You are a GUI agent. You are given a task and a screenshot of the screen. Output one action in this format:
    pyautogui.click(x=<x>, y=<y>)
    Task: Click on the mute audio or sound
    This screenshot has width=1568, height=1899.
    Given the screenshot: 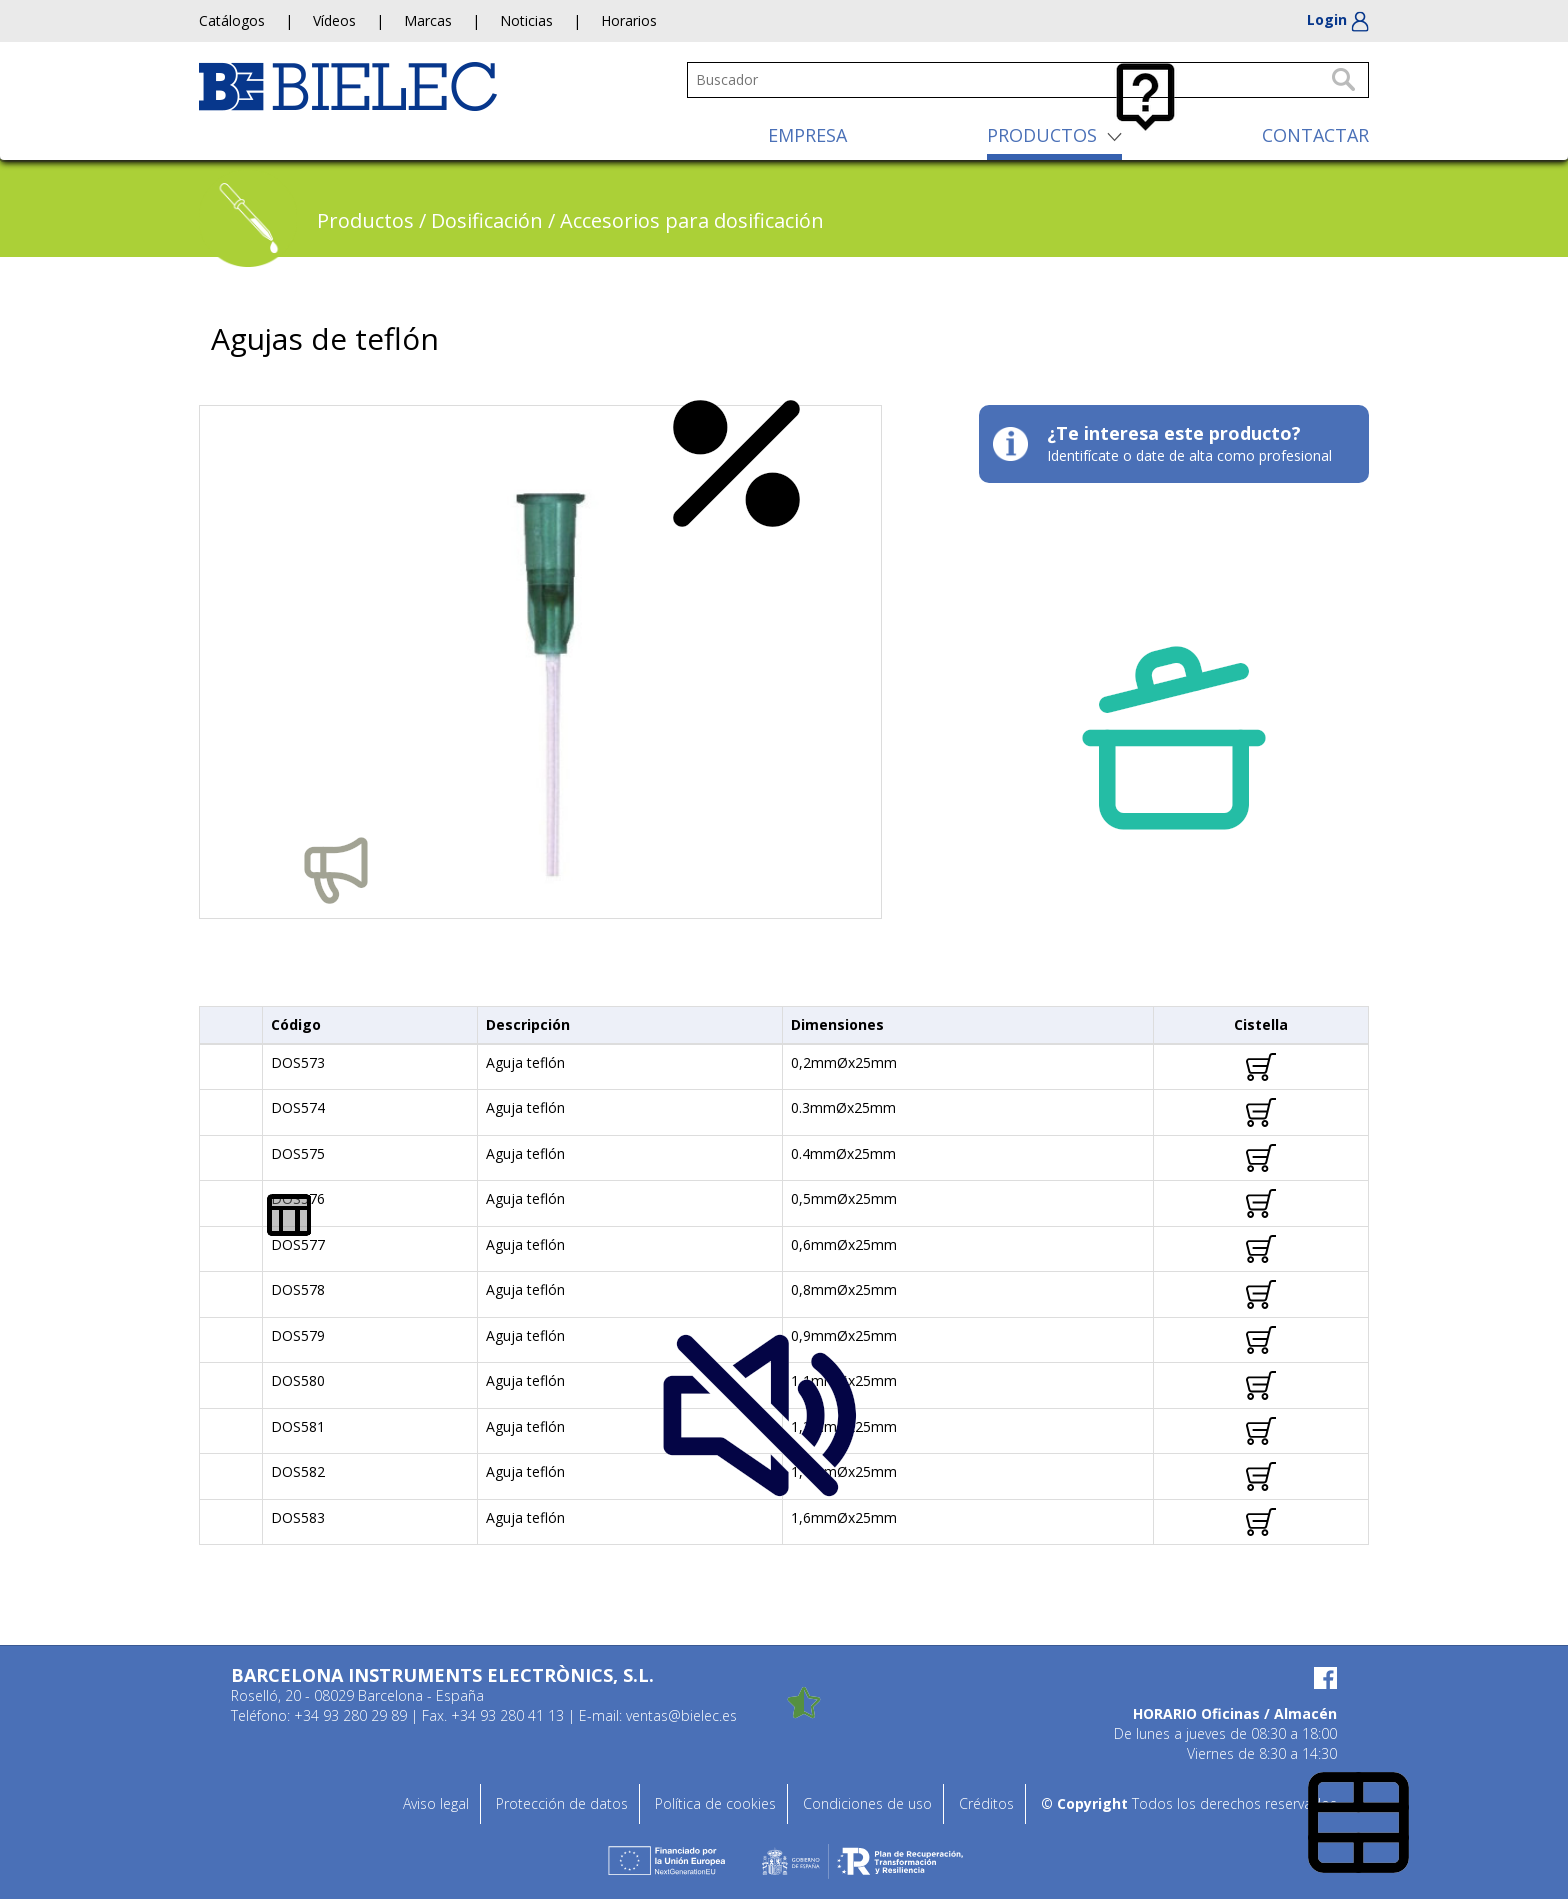 What is the action you would take?
    pyautogui.click(x=757, y=1415)
    